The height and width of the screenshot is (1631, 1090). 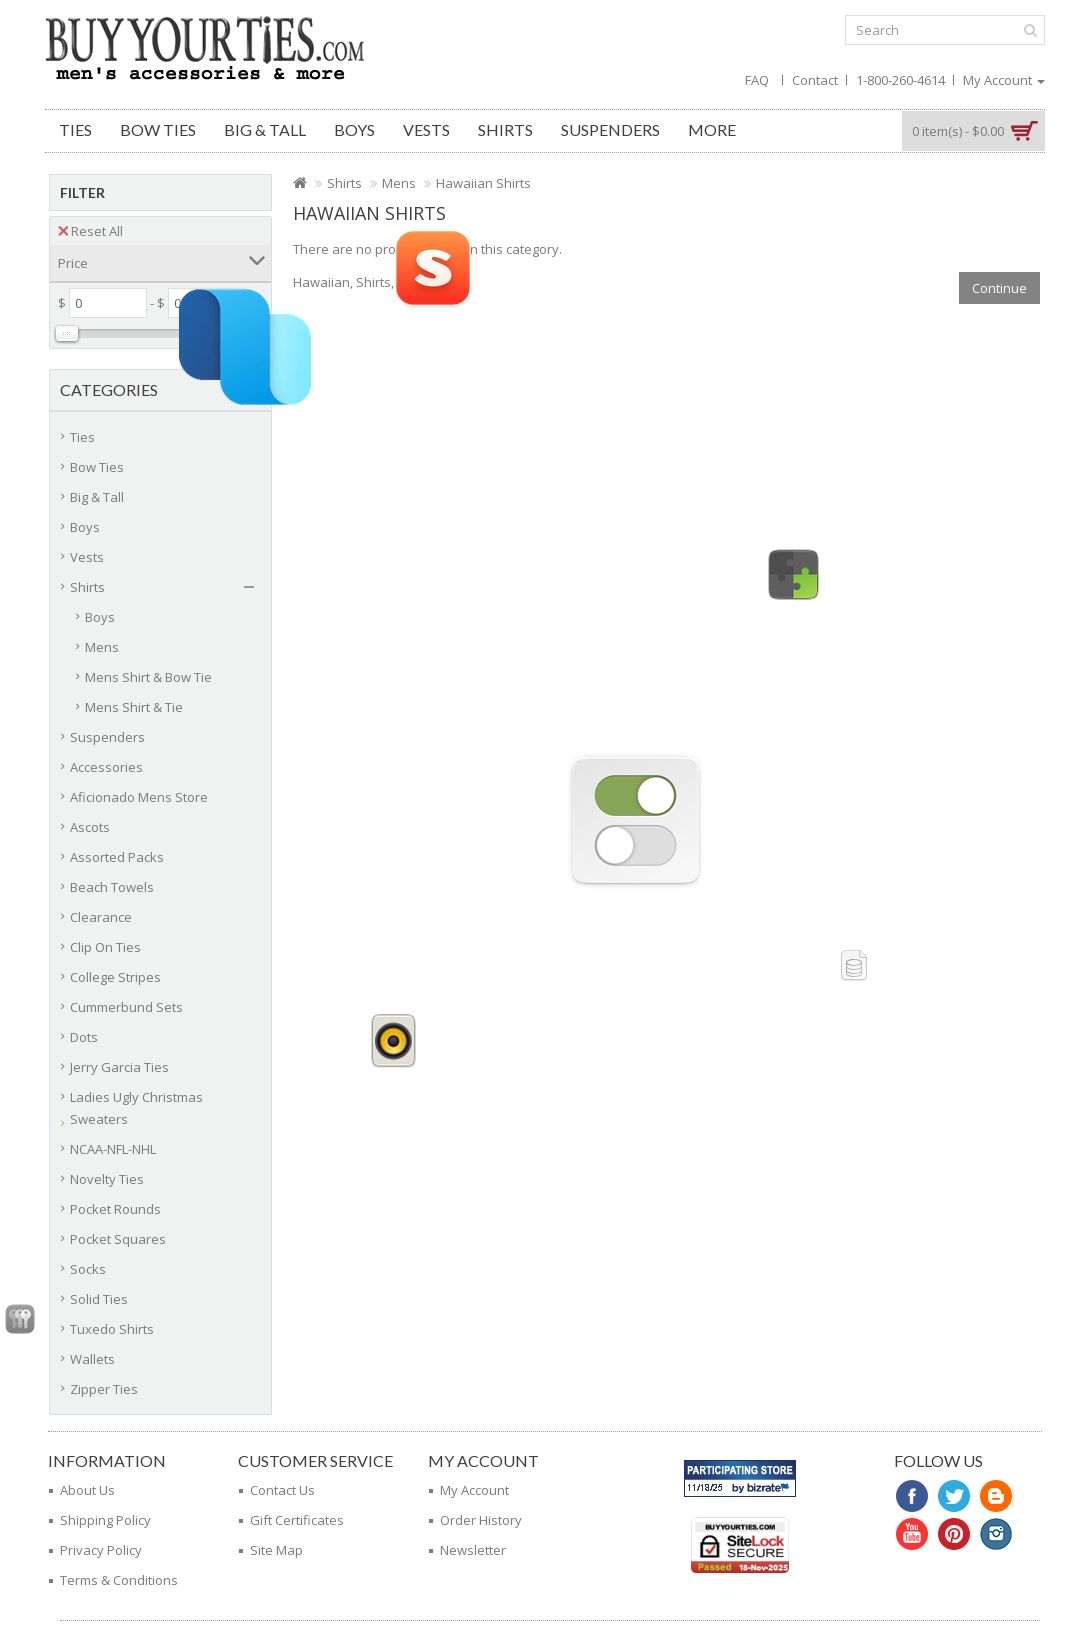 I want to click on open the passwords app to manage saved credentials, so click(x=20, y=1319).